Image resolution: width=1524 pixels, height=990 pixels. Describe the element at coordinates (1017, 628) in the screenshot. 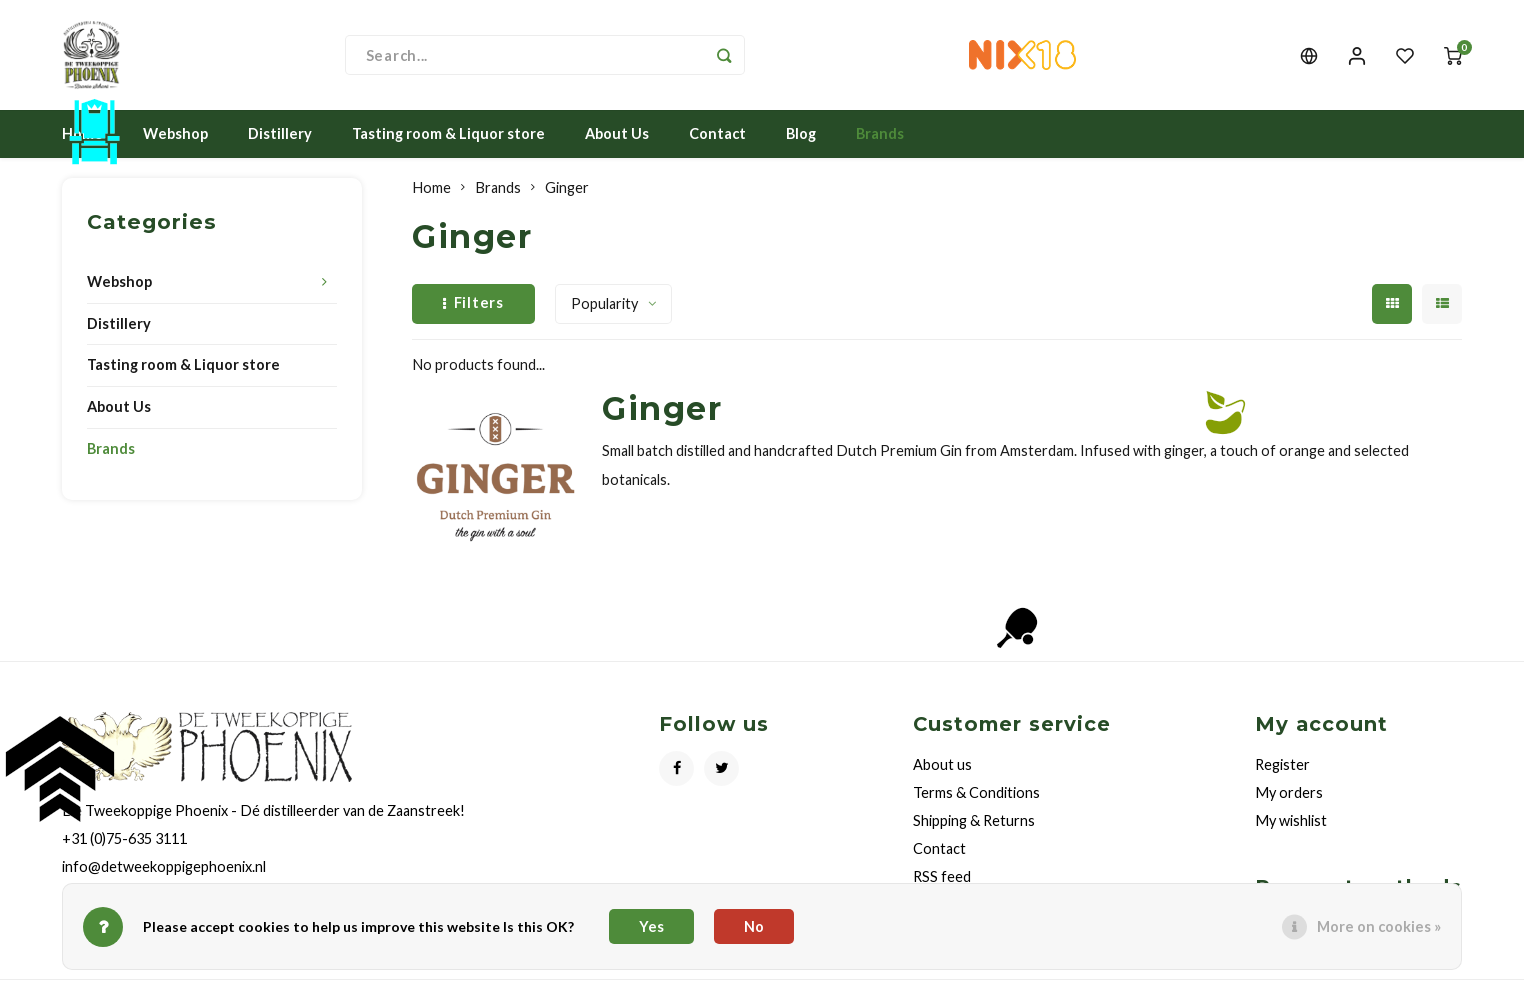

I see `access table tennis or ping pong game` at that location.